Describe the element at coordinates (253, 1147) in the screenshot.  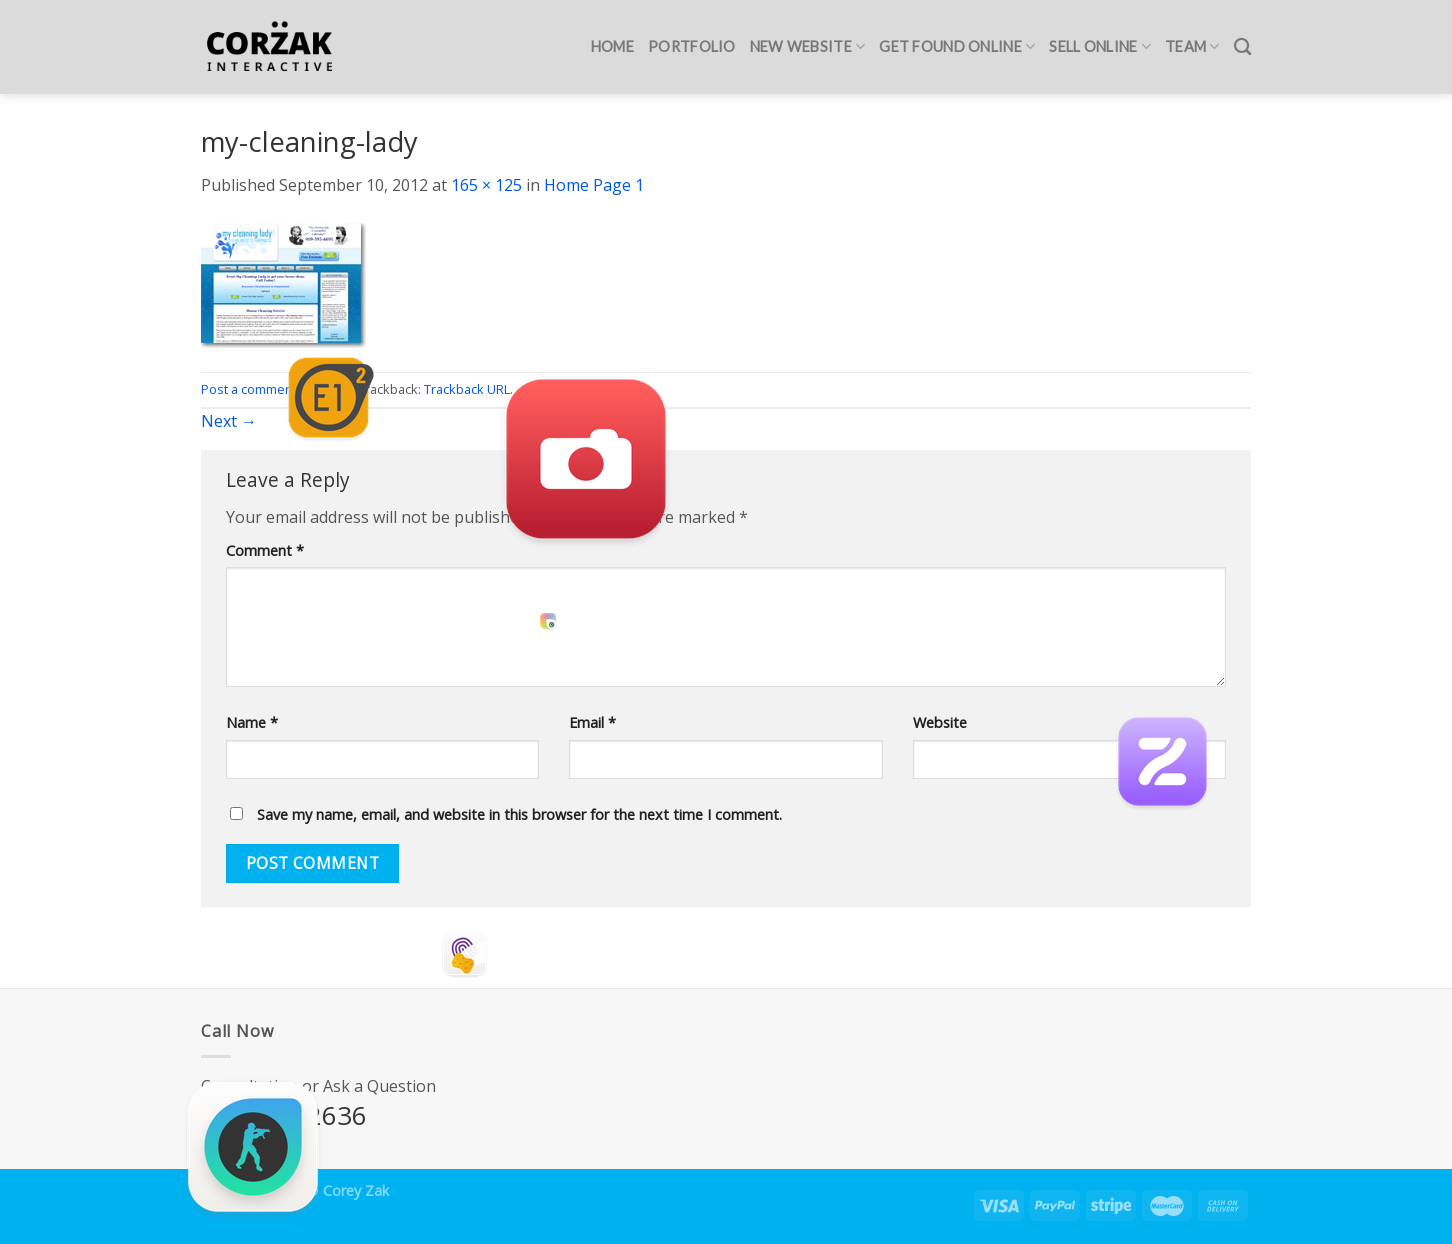
I see `open css editing application` at that location.